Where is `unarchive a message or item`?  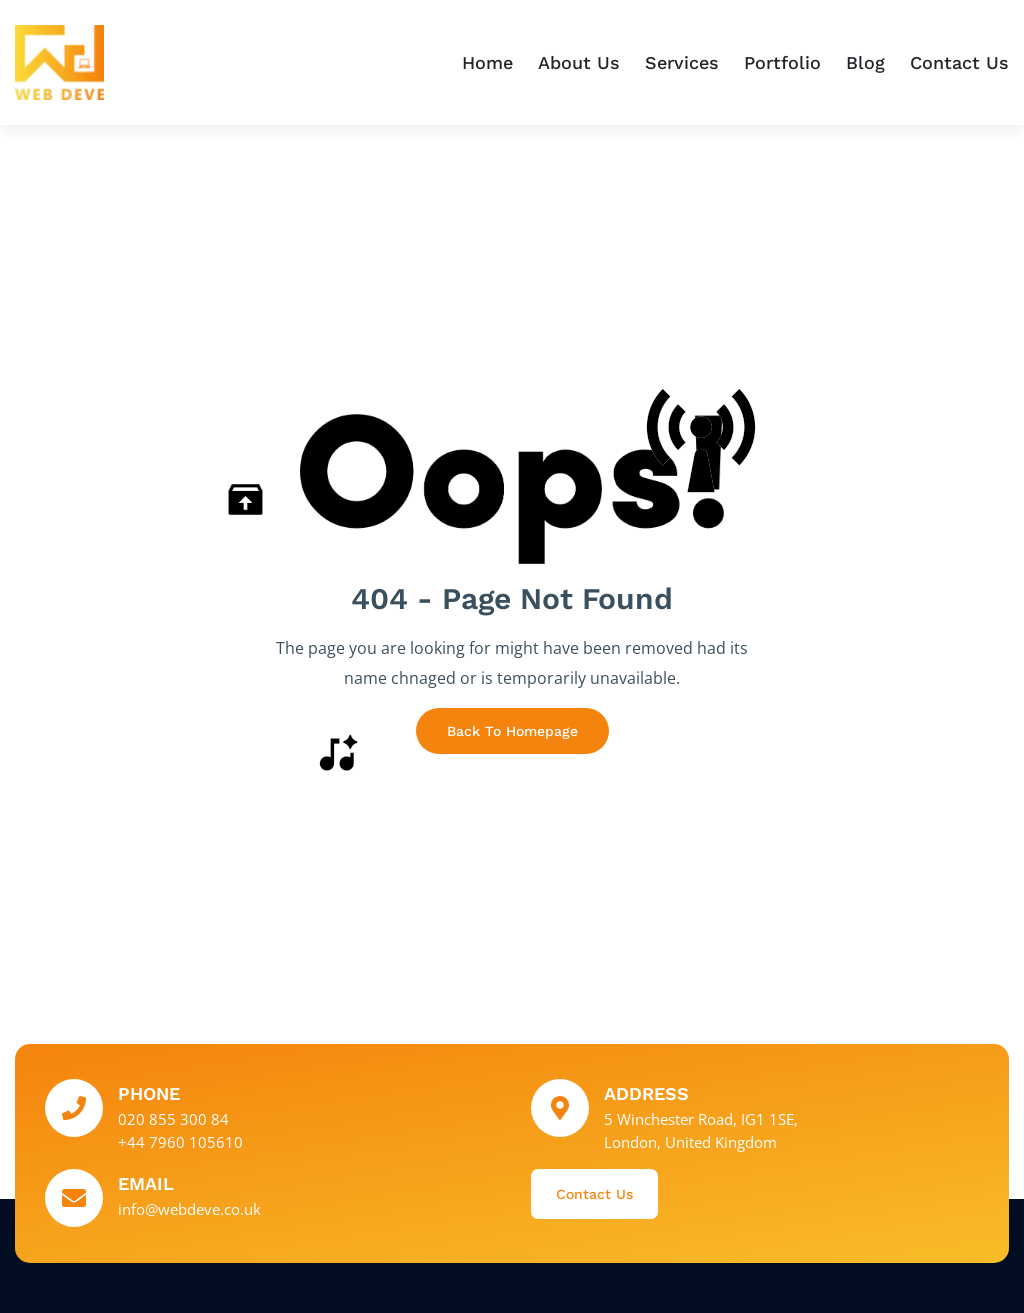 unarchive a message or item is located at coordinates (245, 499).